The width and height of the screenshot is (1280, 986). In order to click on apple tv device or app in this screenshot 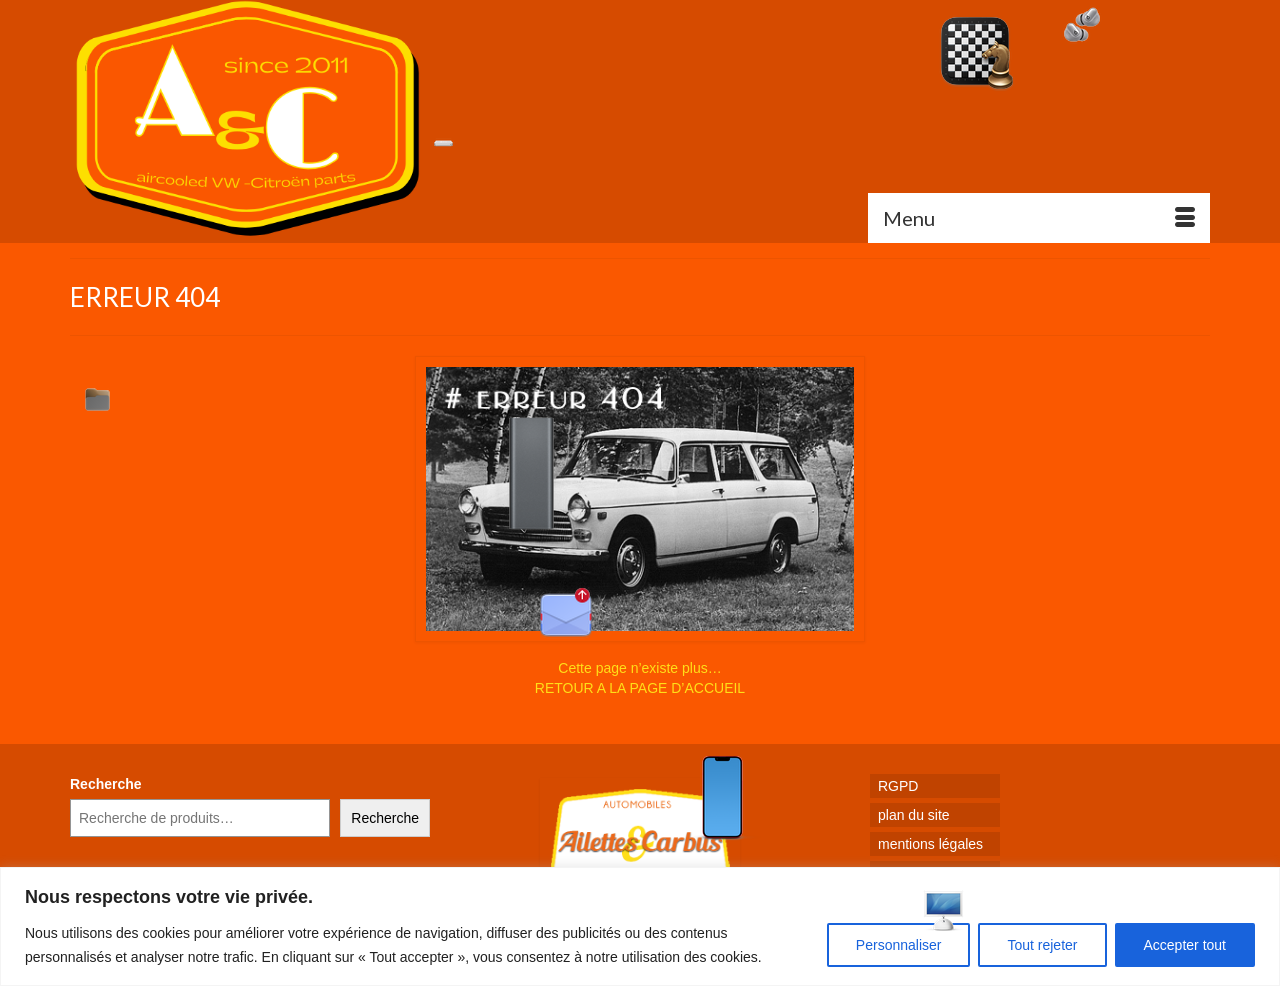, I will do `click(443, 140)`.